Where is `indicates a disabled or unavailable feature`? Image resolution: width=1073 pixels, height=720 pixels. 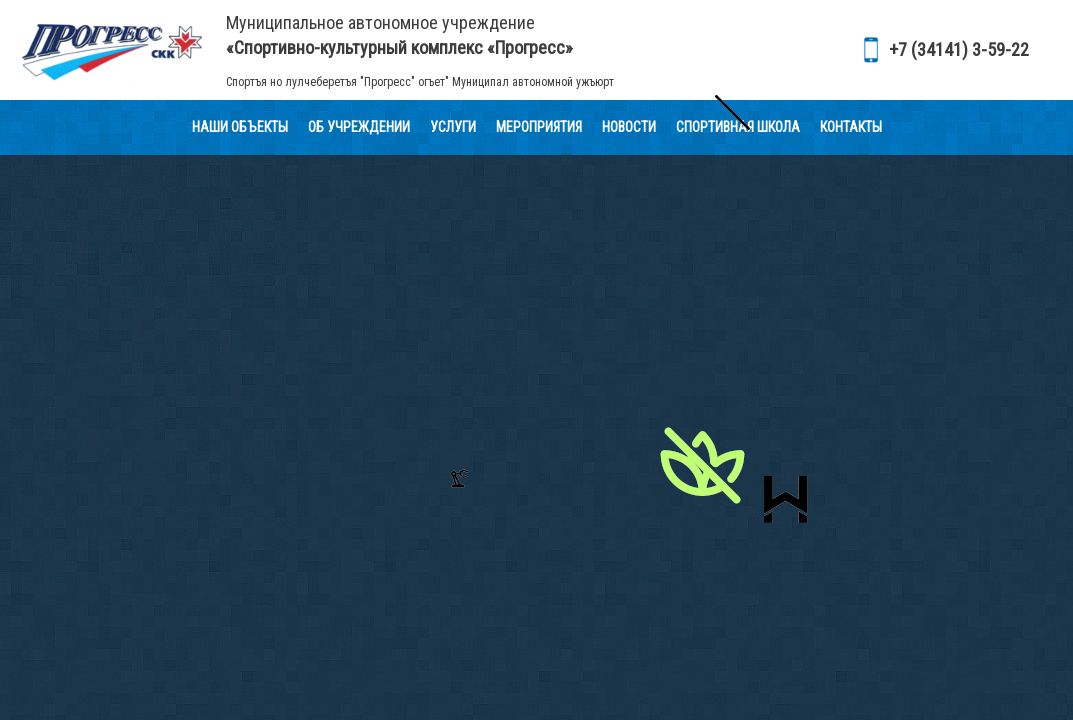 indicates a disabled or unavailable feature is located at coordinates (732, 112).